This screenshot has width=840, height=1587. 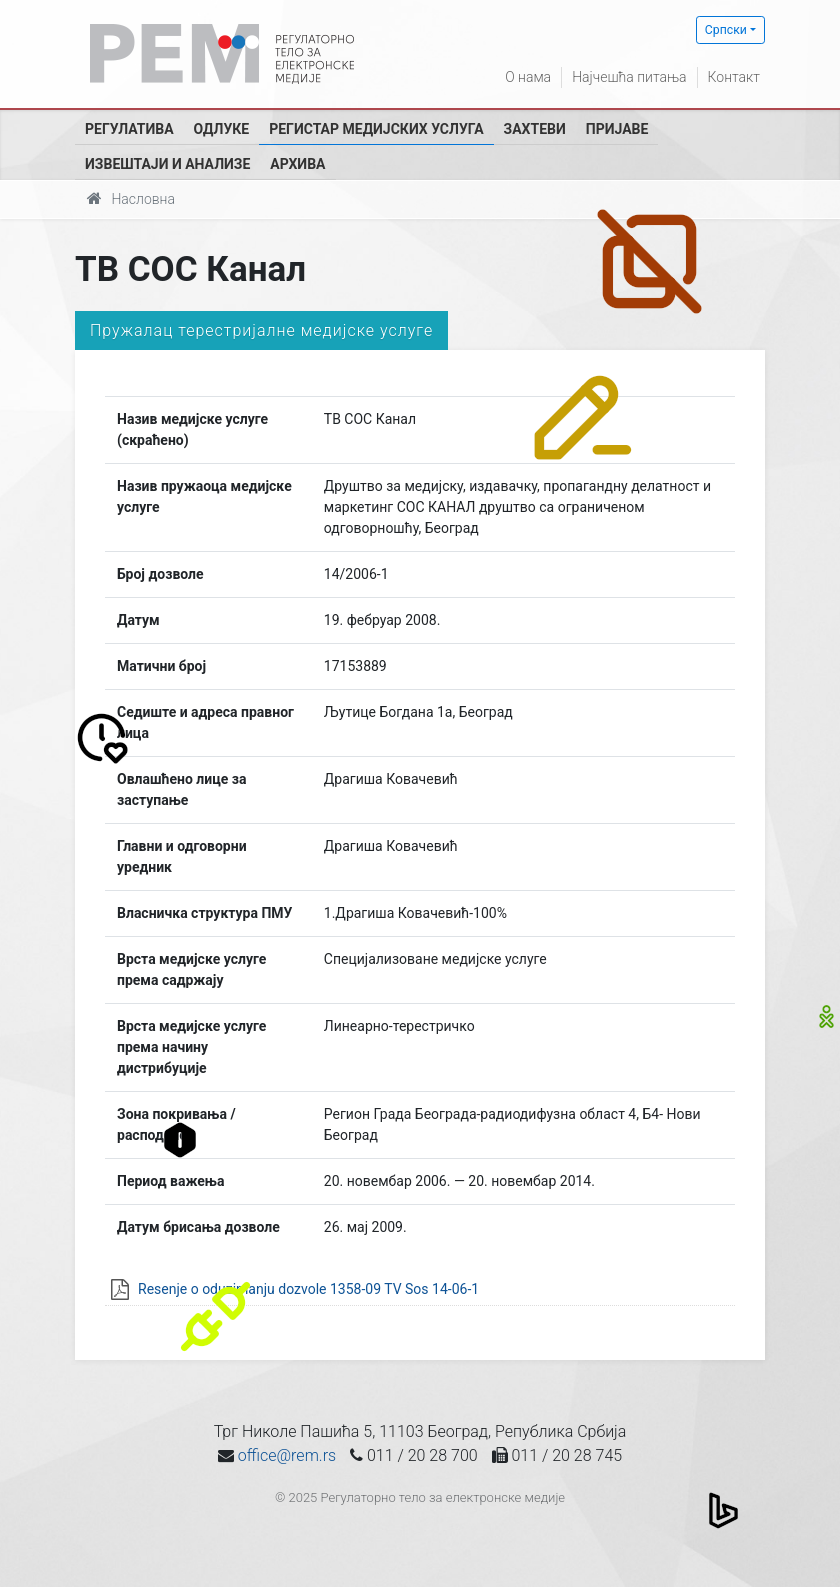 What do you see at coordinates (215, 1316) in the screenshot?
I see `indicates an active connection established` at bounding box center [215, 1316].